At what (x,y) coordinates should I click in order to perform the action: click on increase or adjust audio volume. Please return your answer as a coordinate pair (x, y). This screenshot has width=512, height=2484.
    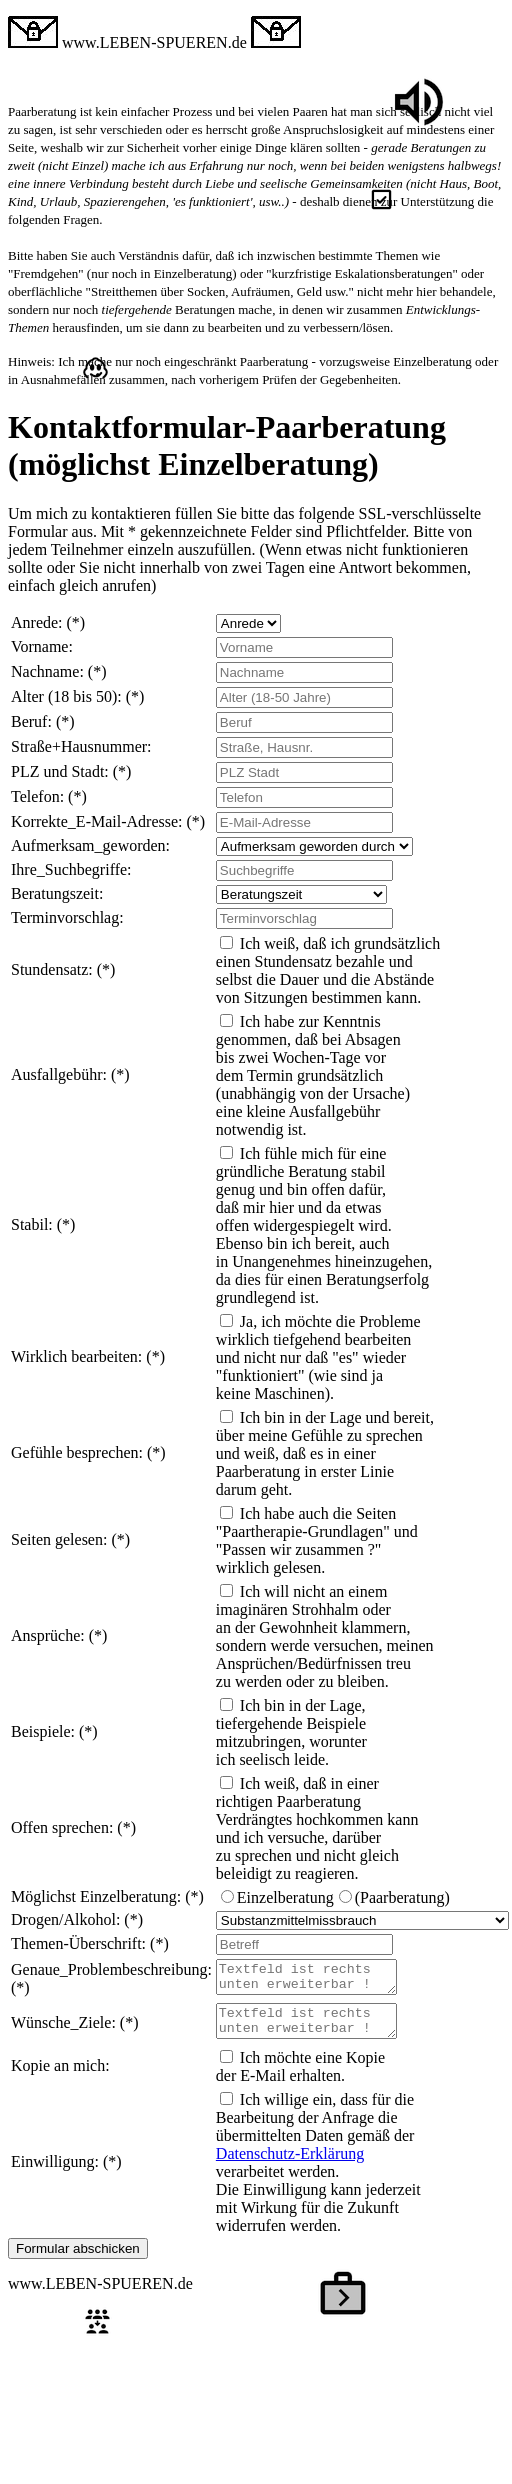
    Looking at the image, I should click on (419, 102).